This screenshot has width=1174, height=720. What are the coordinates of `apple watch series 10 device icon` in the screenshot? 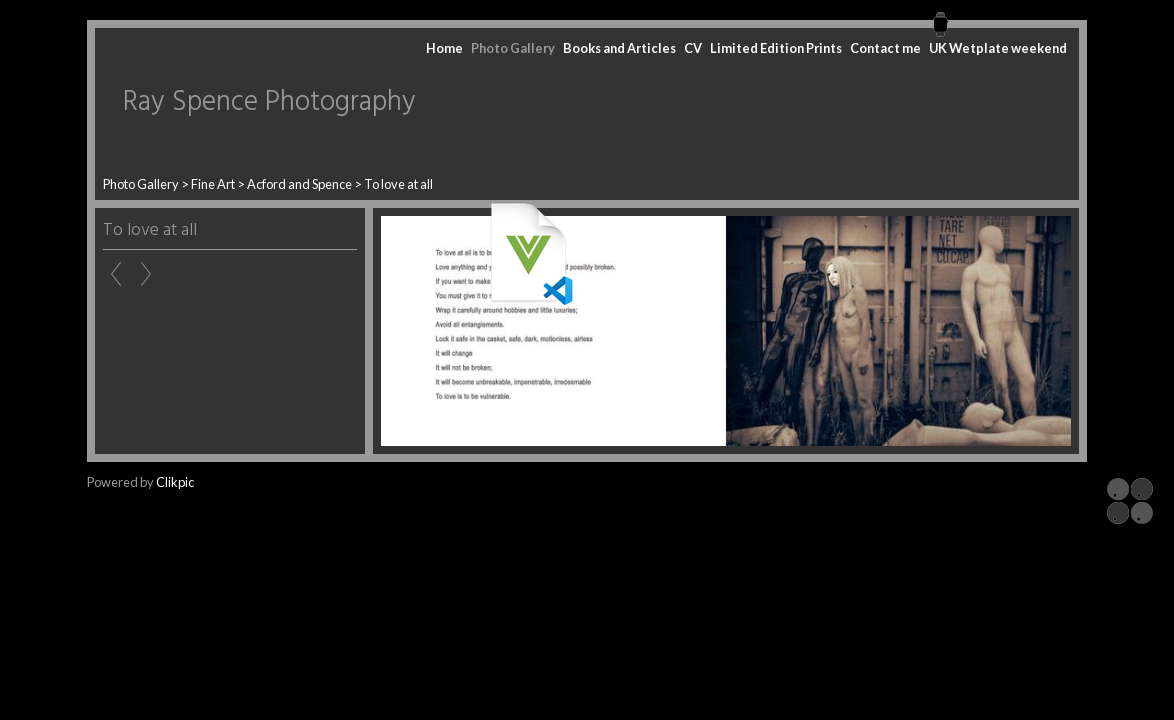 It's located at (940, 24).